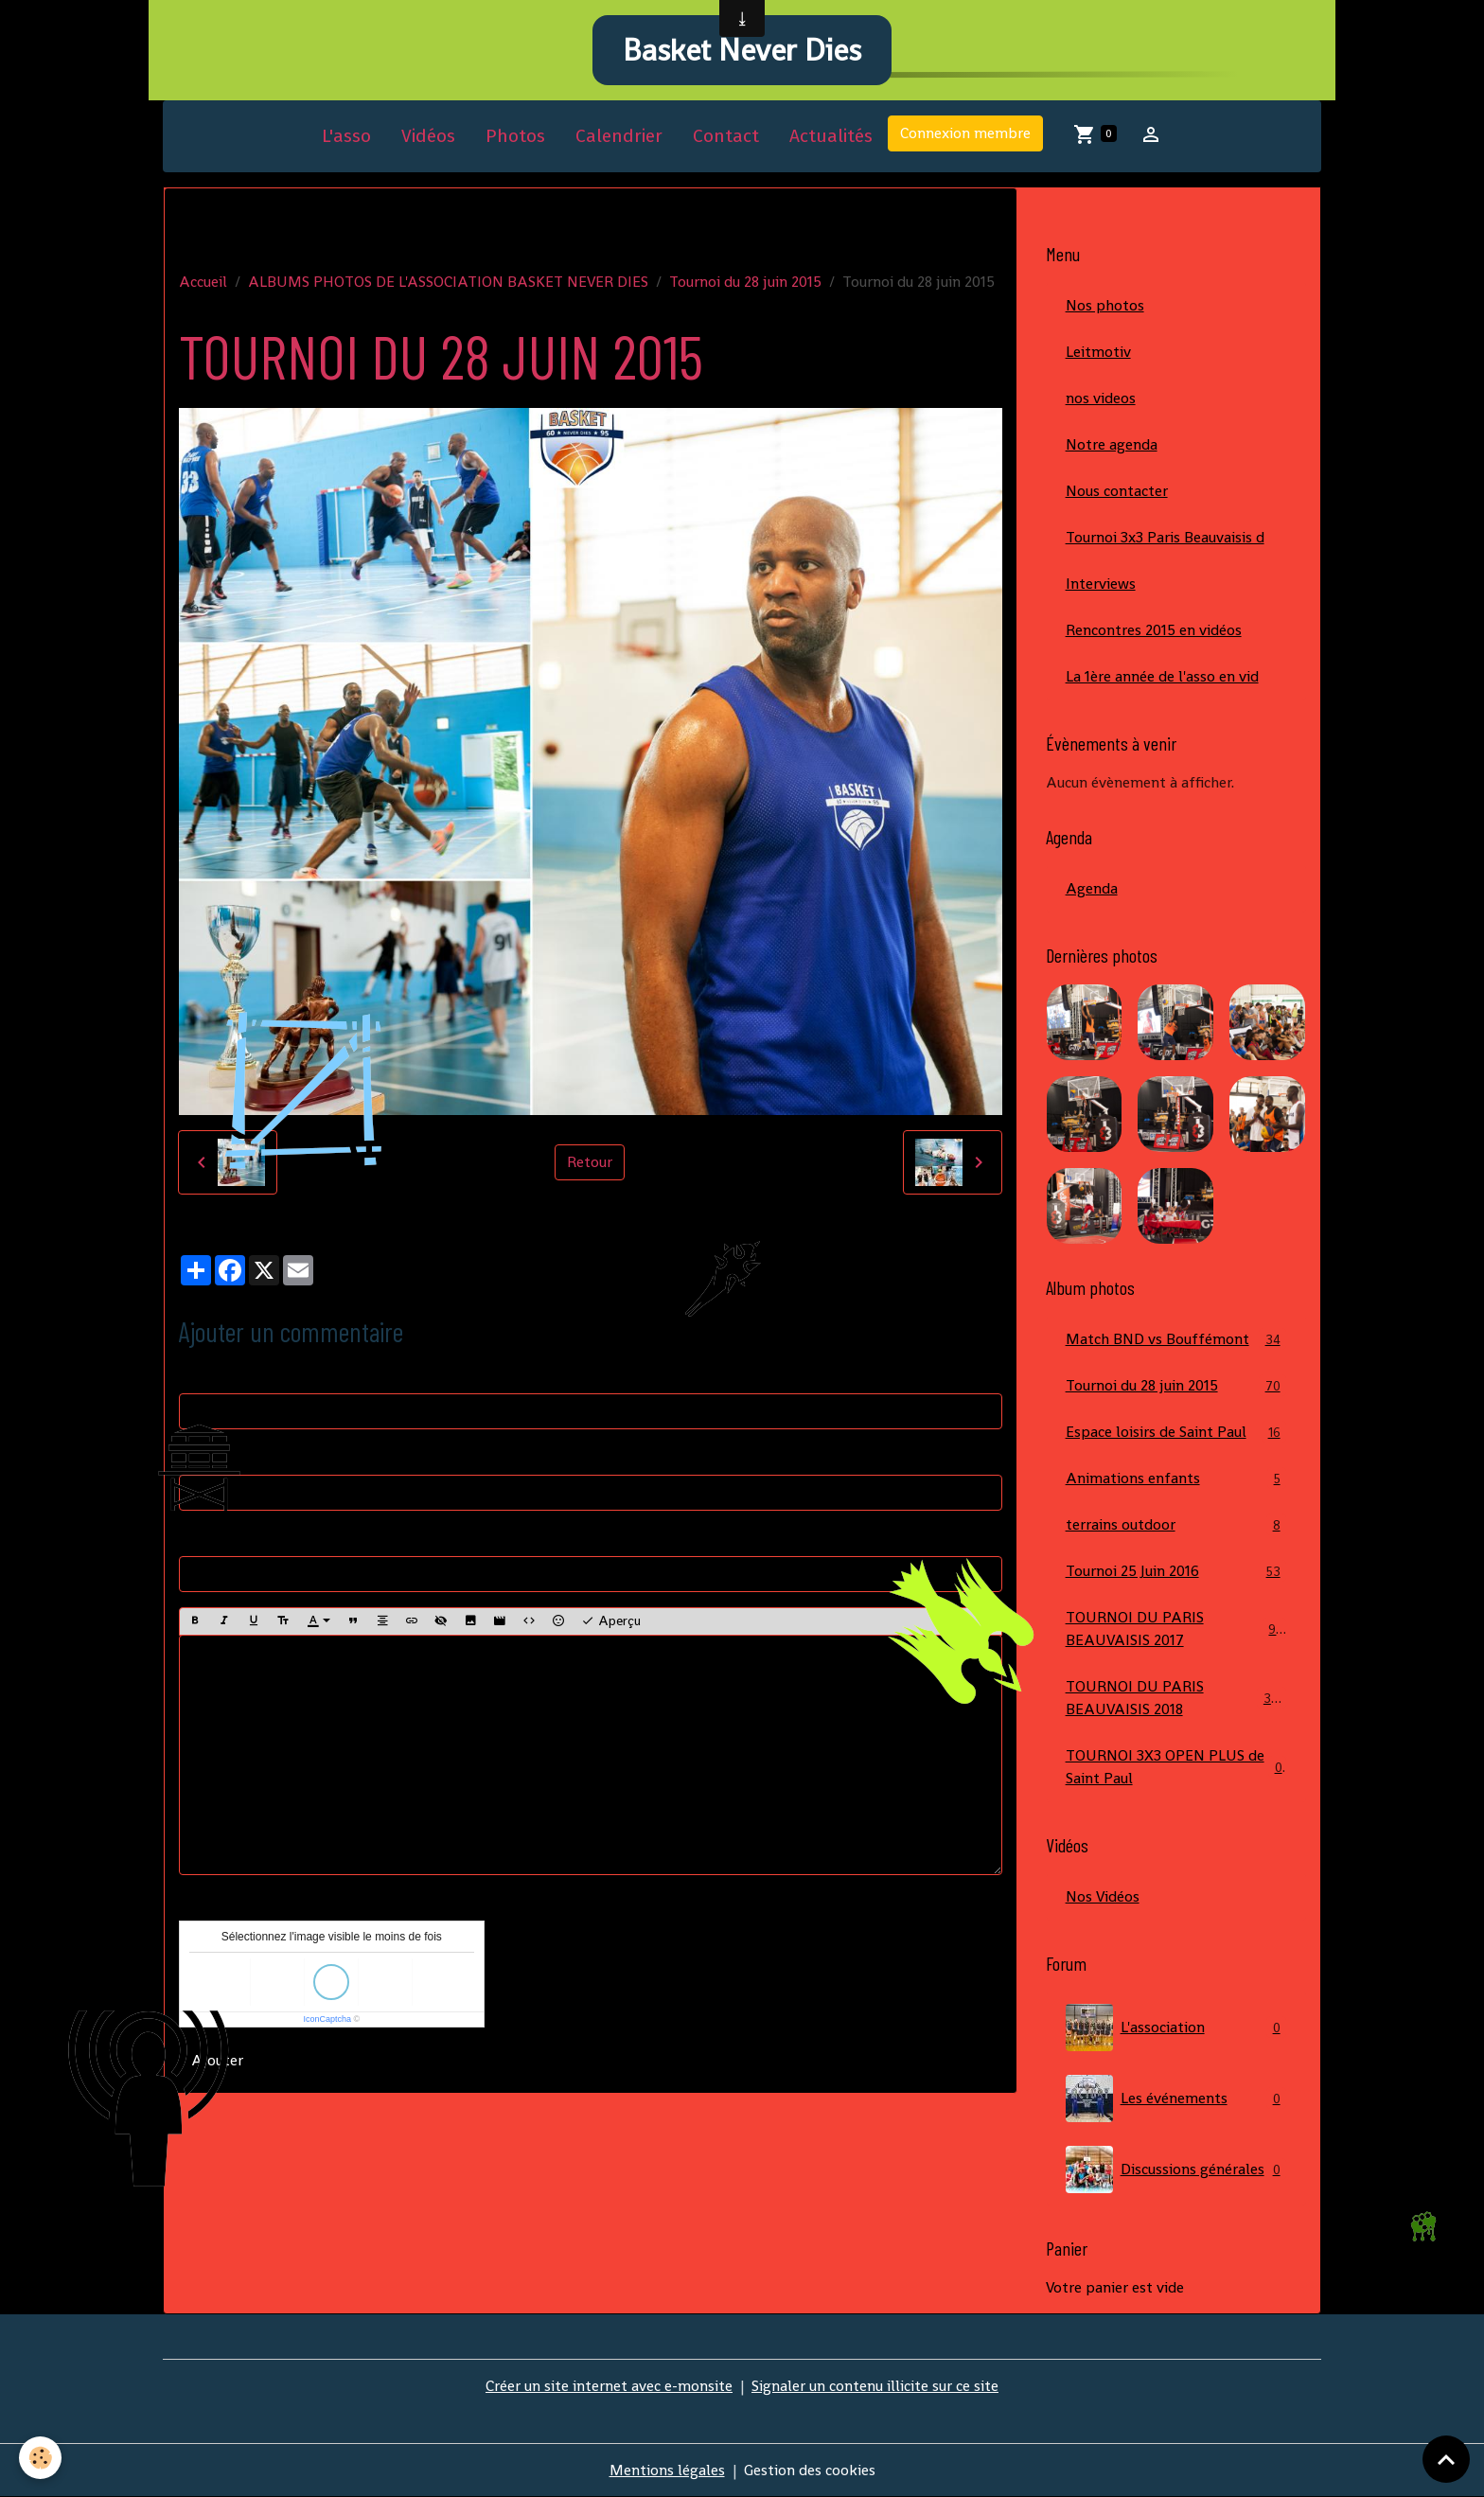  Describe the element at coordinates (1423, 2226) in the screenshot. I see `indicates honey or sweetener ingredient` at that location.